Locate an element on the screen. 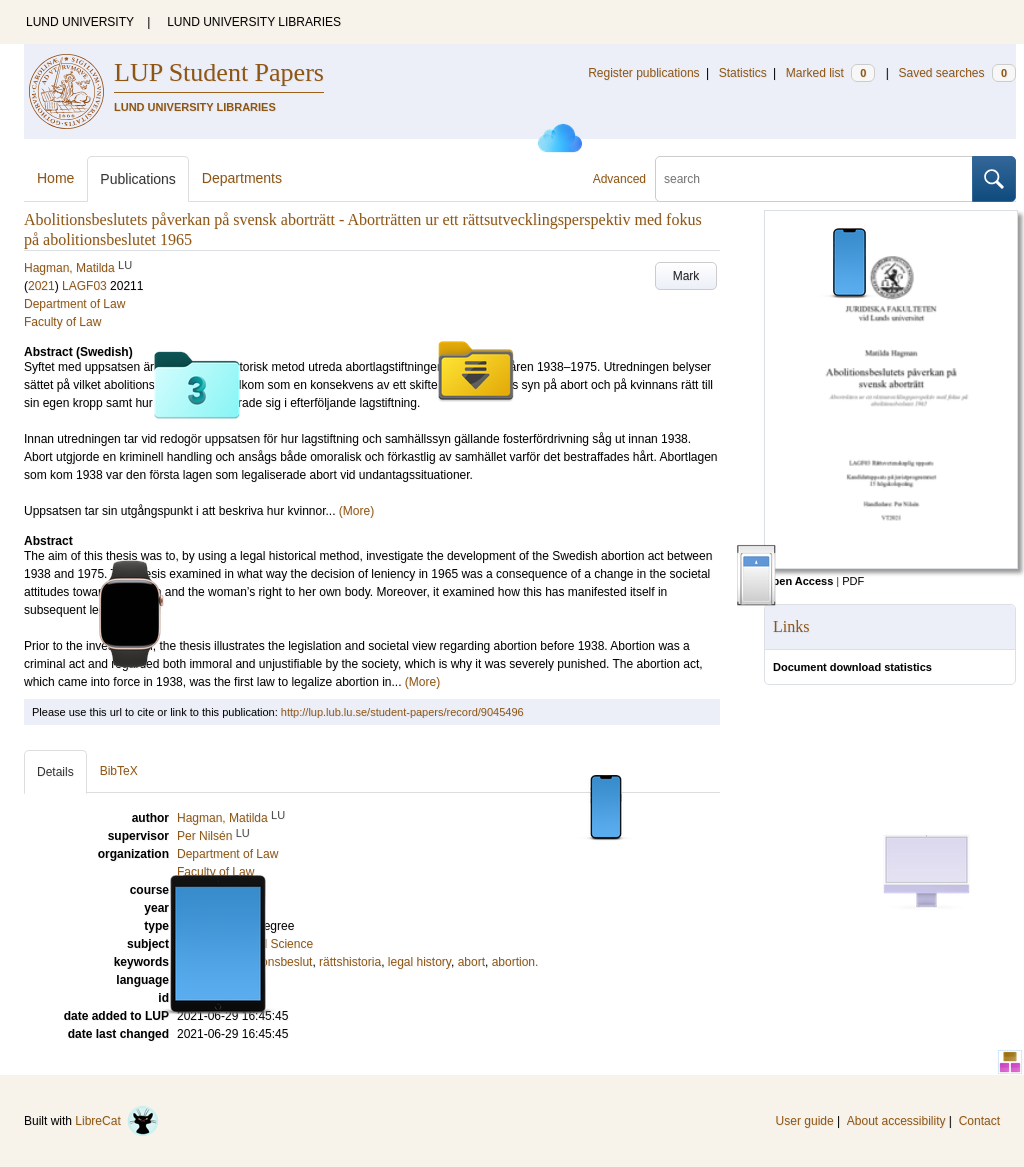 The image size is (1024, 1167). iPhone 13 device icon is located at coordinates (849, 263).